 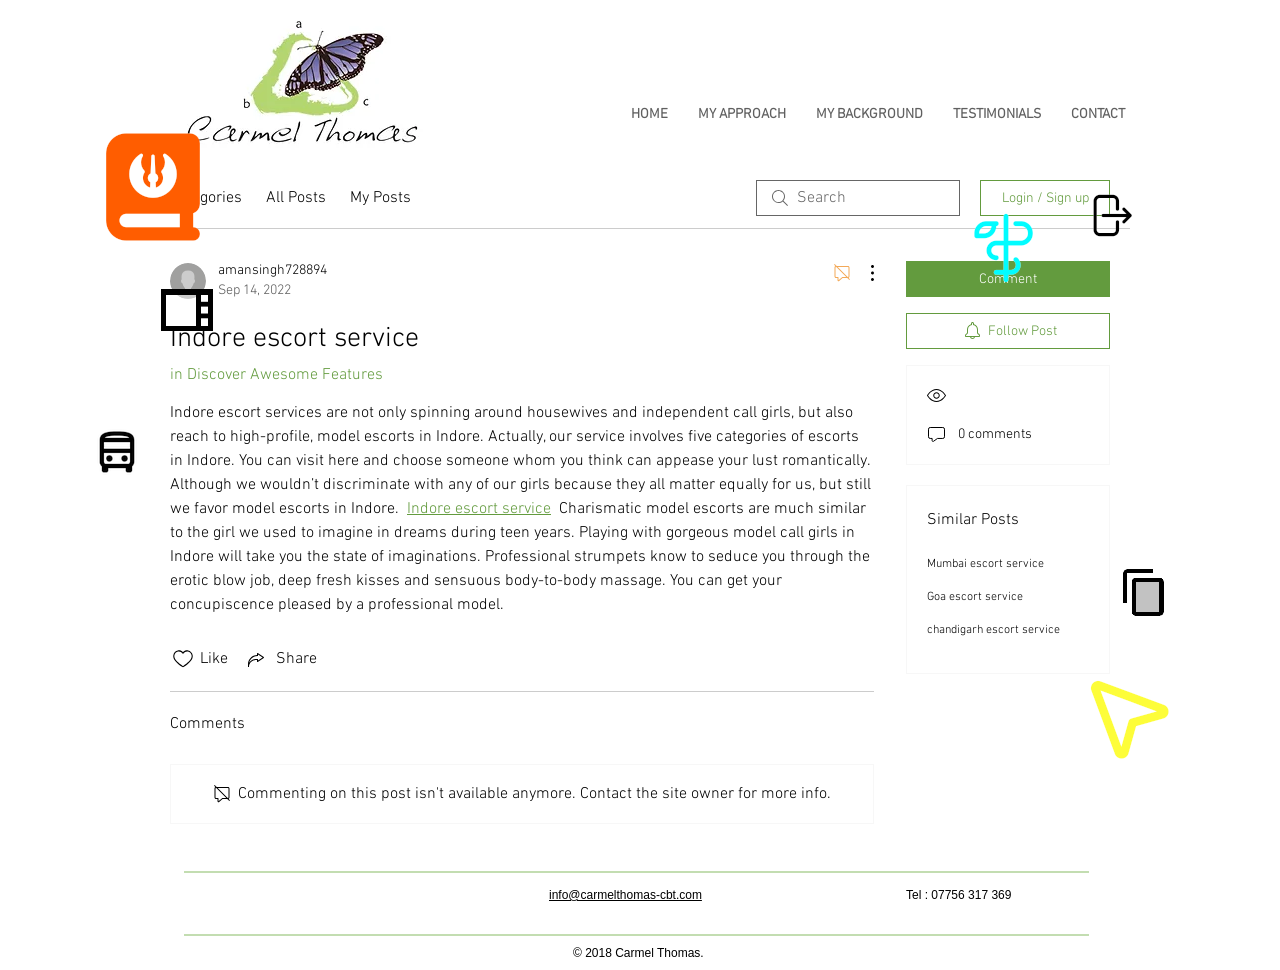 I want to click on access the journal of the whills or star wars lore reference, so click(x=153, y=187).